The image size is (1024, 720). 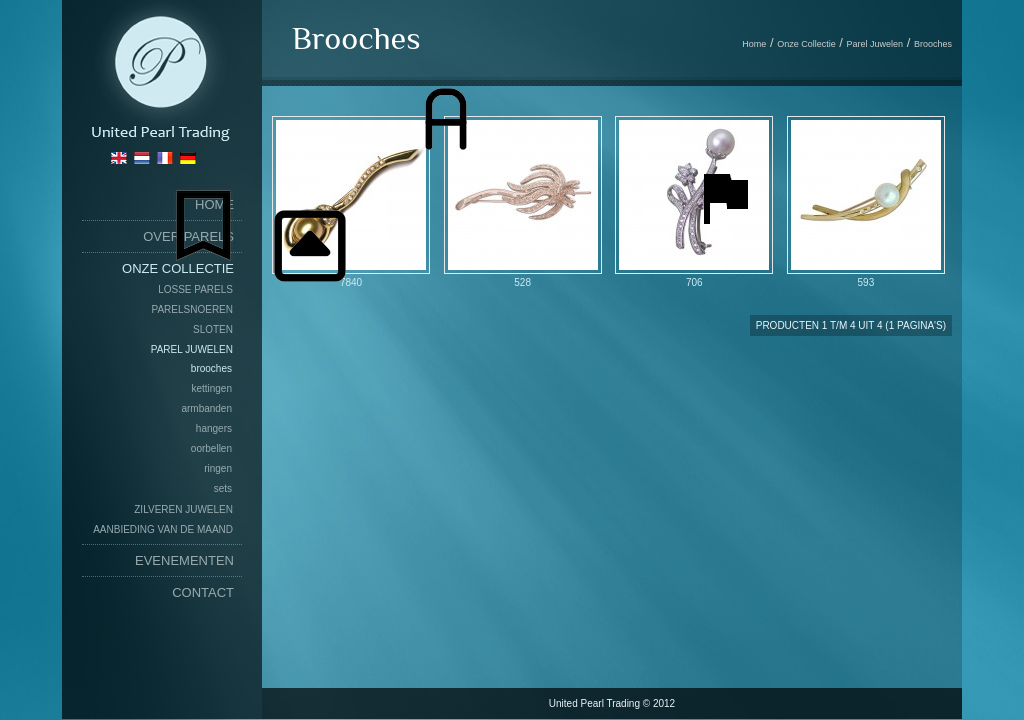 What do you see at coordinates (203, 225) in the screenshot?
I see `bookmark this item` at bounding box center [203, 225].